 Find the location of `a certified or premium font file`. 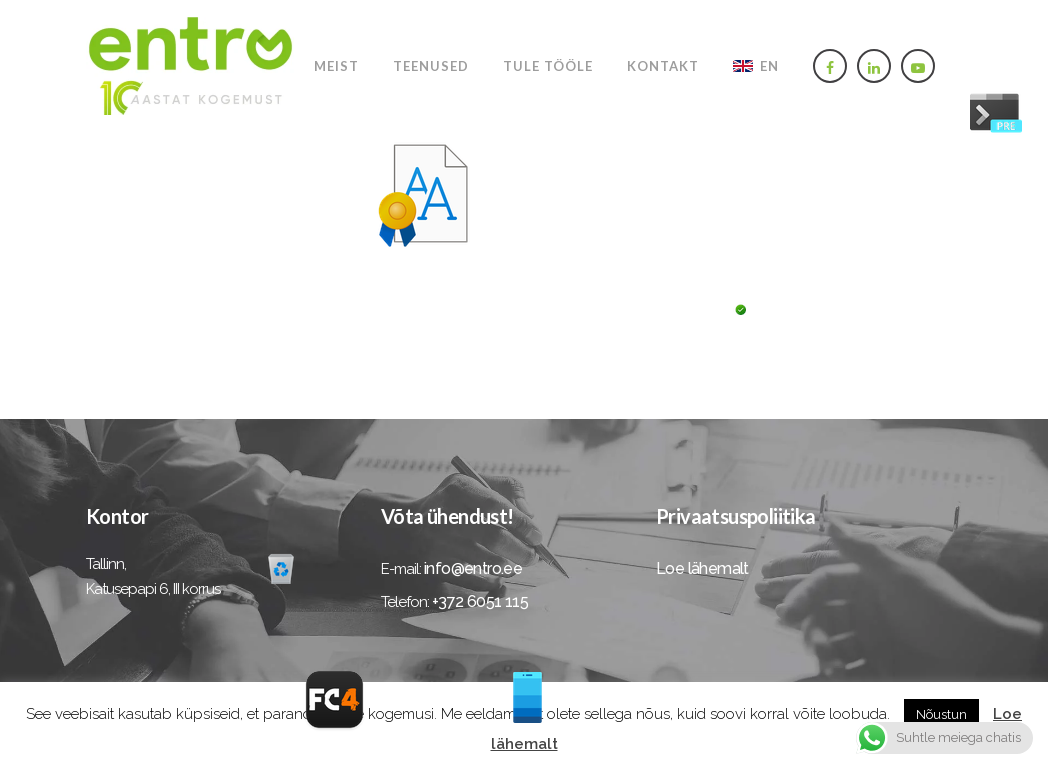

a certified or premium font file is located at coordinates (430, 193).